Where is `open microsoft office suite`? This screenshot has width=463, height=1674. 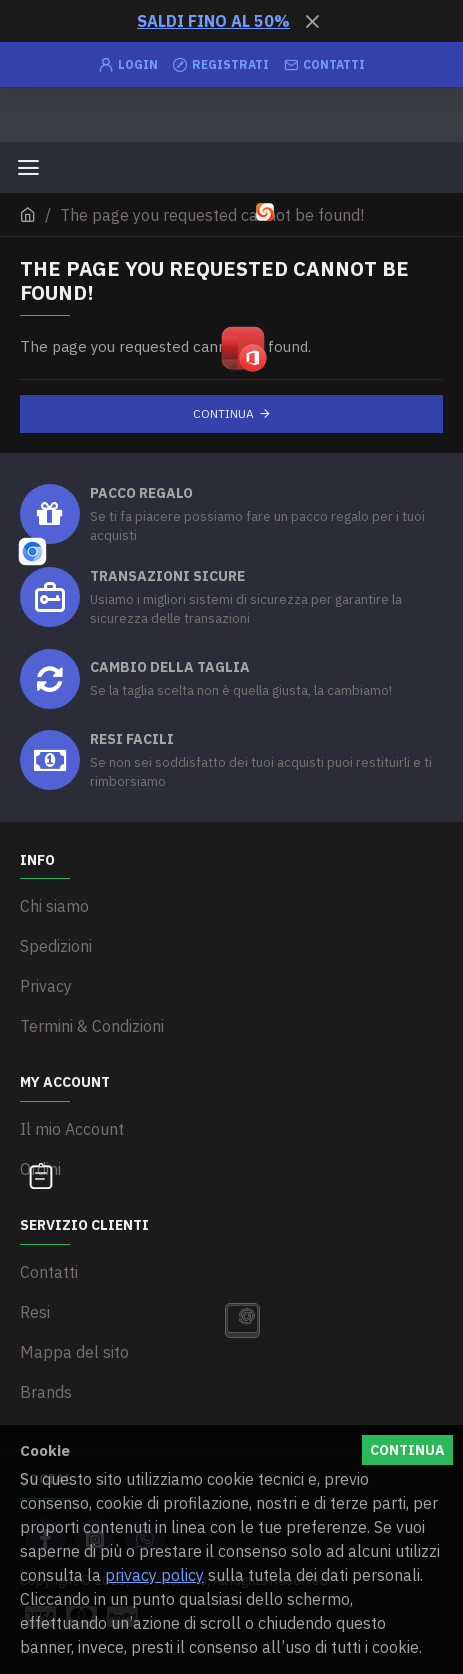
open microsoft office suite is located at coordinates (243, 348).